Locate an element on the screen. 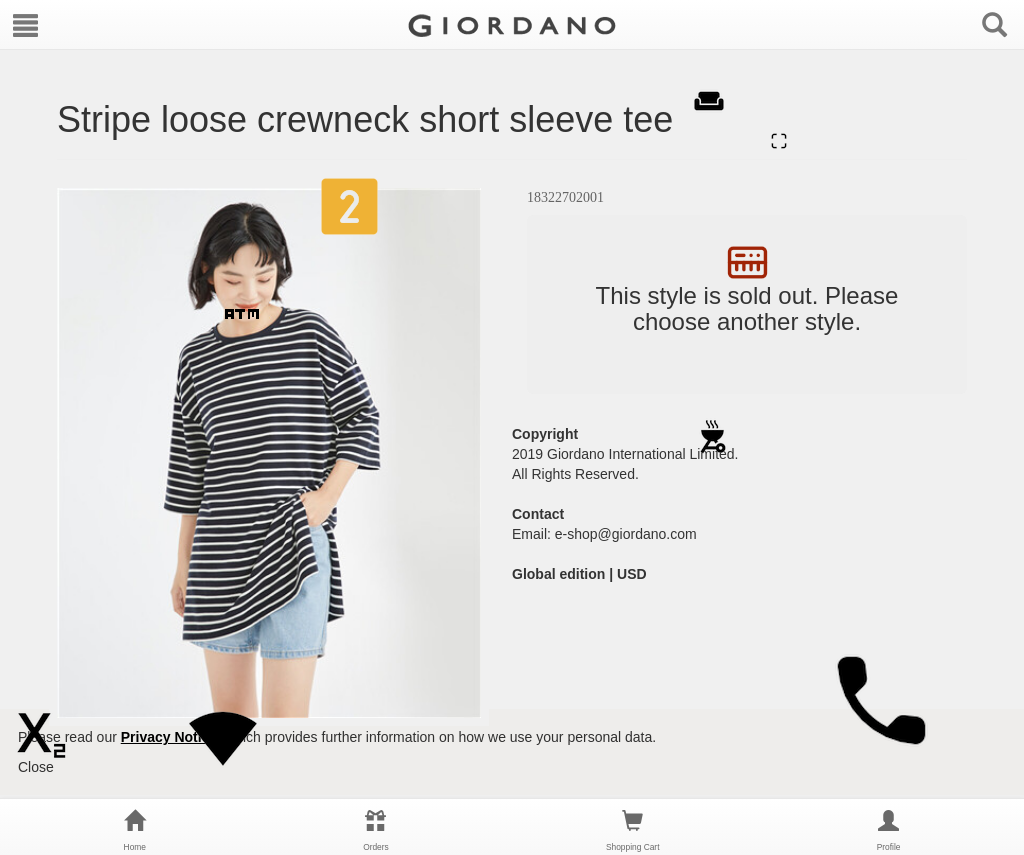 Image resolution: width=1024 pixels, height=855 pixels. make a phone call is located at coordinates (881, 700).